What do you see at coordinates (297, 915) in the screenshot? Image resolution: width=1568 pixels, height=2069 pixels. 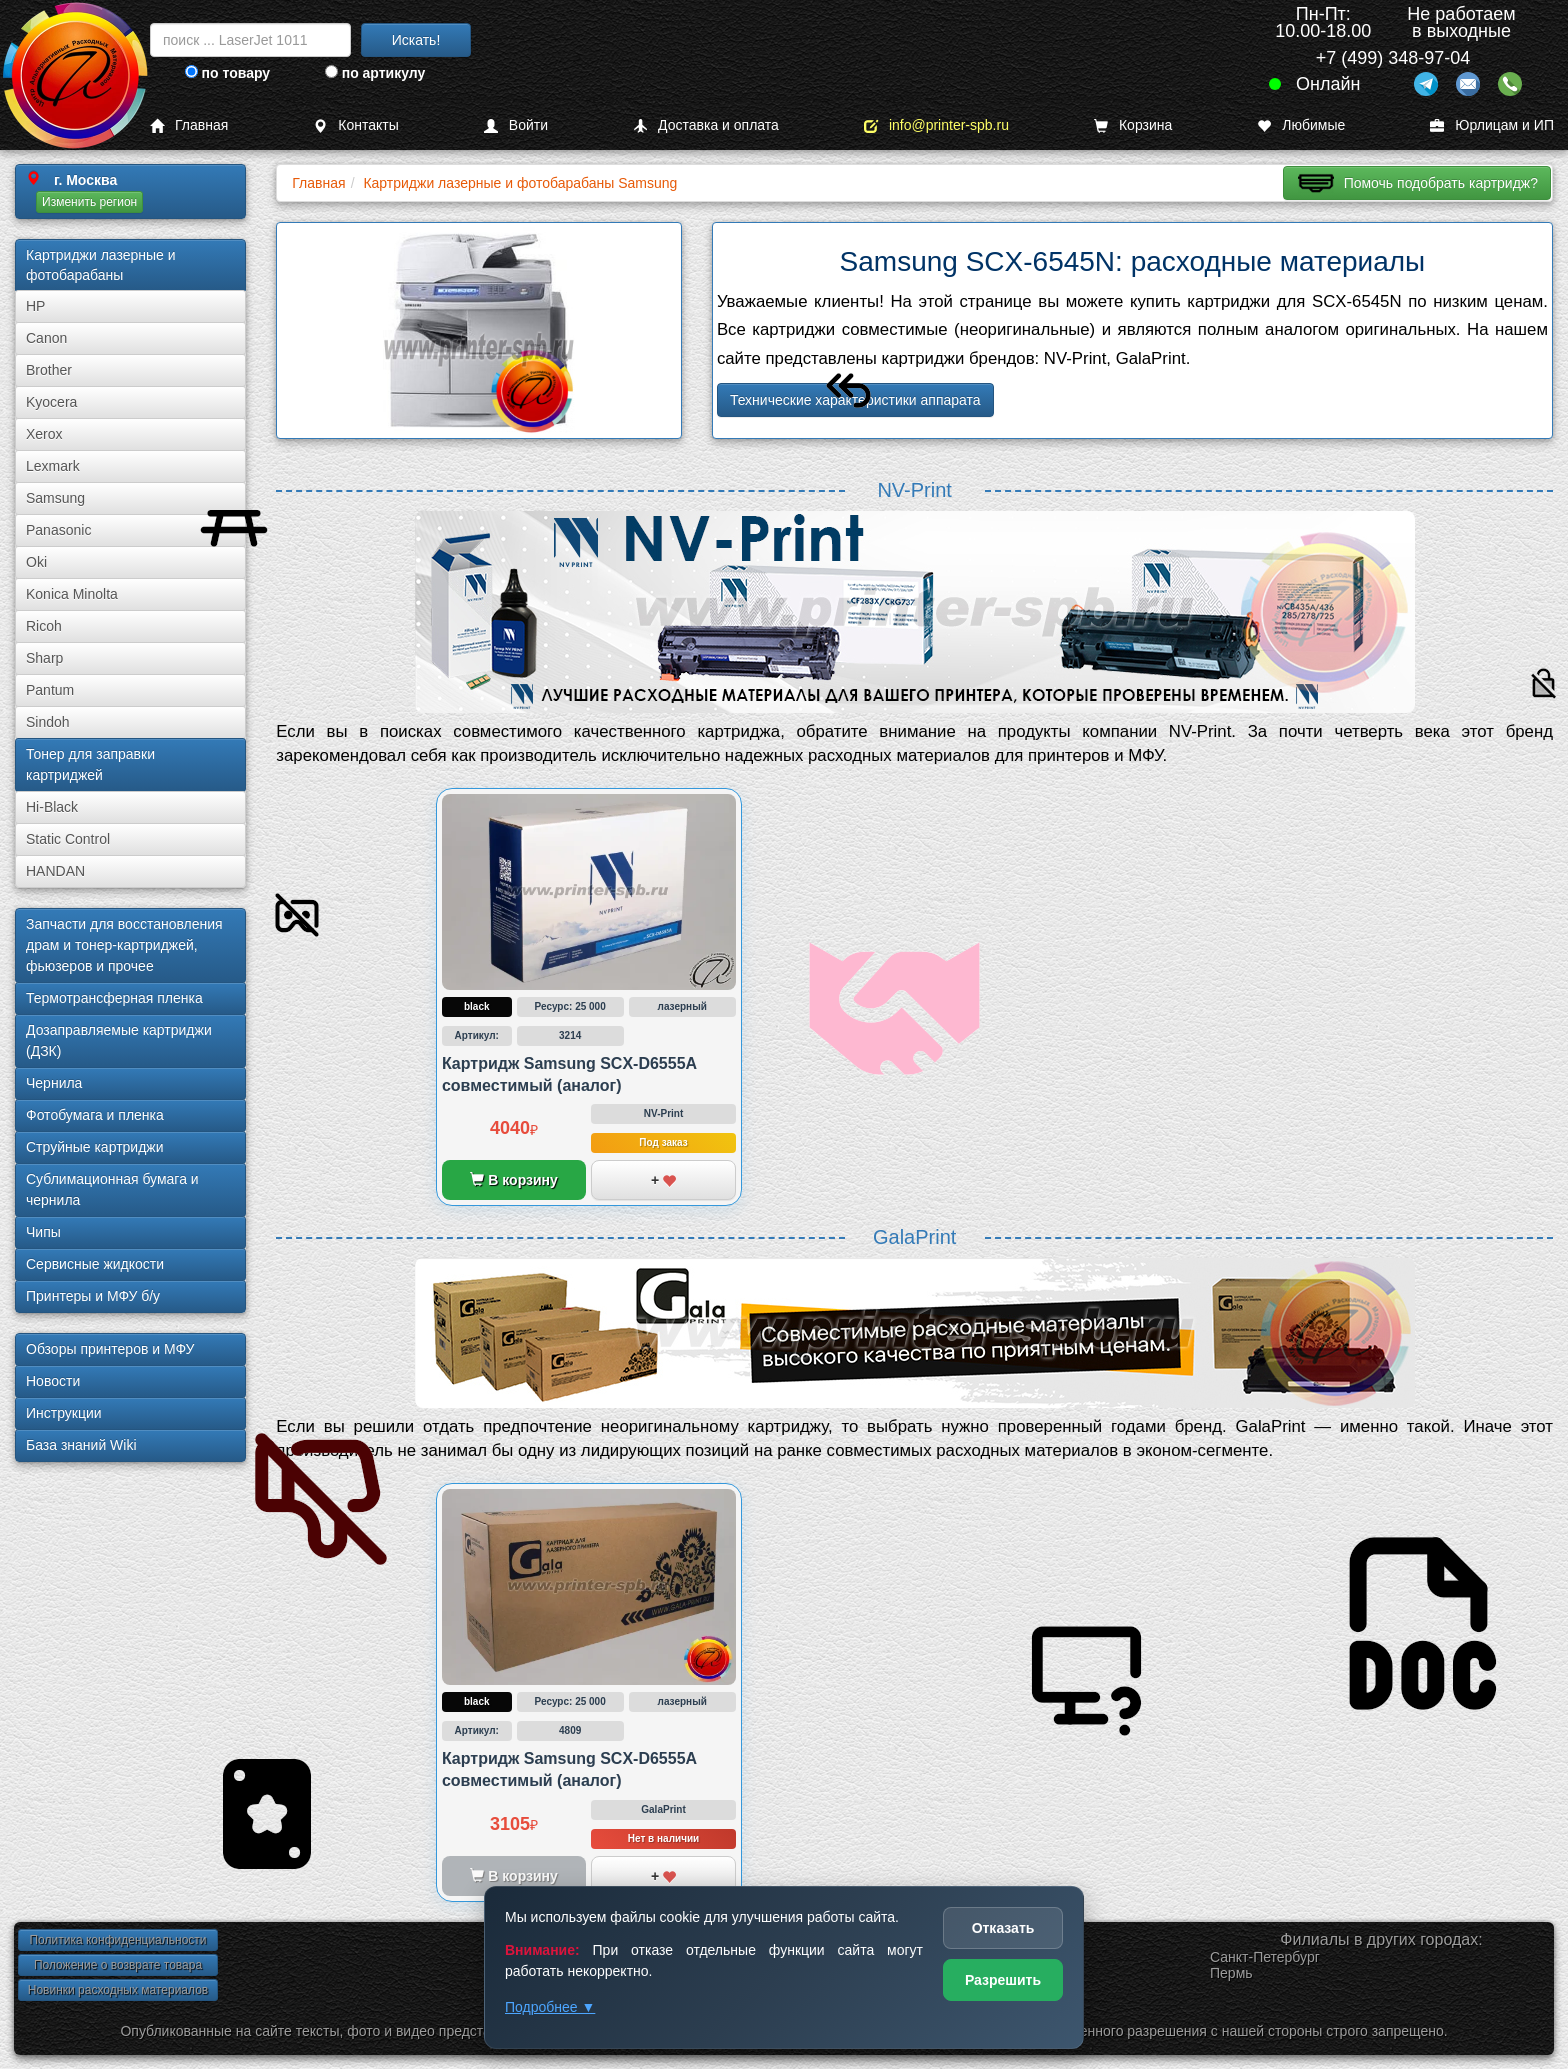 I see `disable VR or cardboard viewer mode` at bounding box center [297, 915].